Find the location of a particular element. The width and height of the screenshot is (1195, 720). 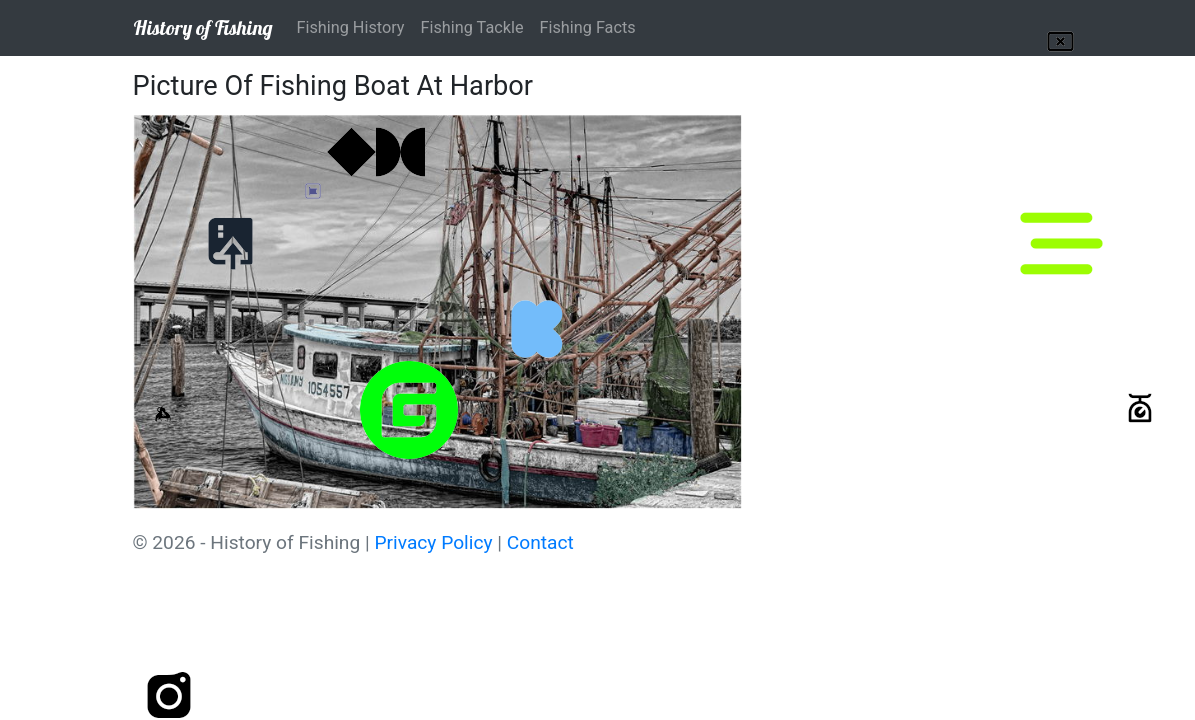

open navigation menu is located at coordinates (1061, 243).